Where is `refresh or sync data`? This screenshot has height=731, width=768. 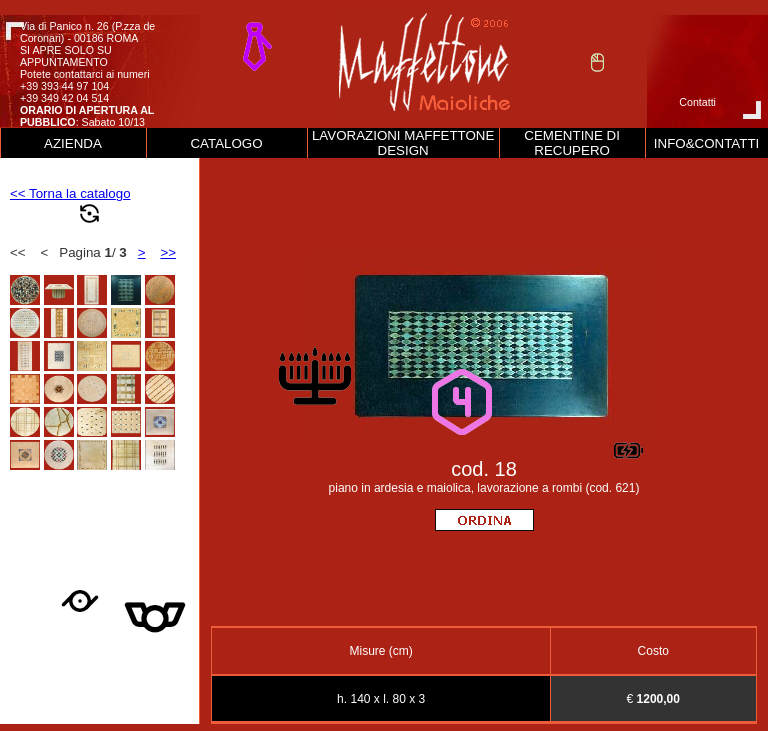
refresh or sync data is located at coordinates (89, 213).